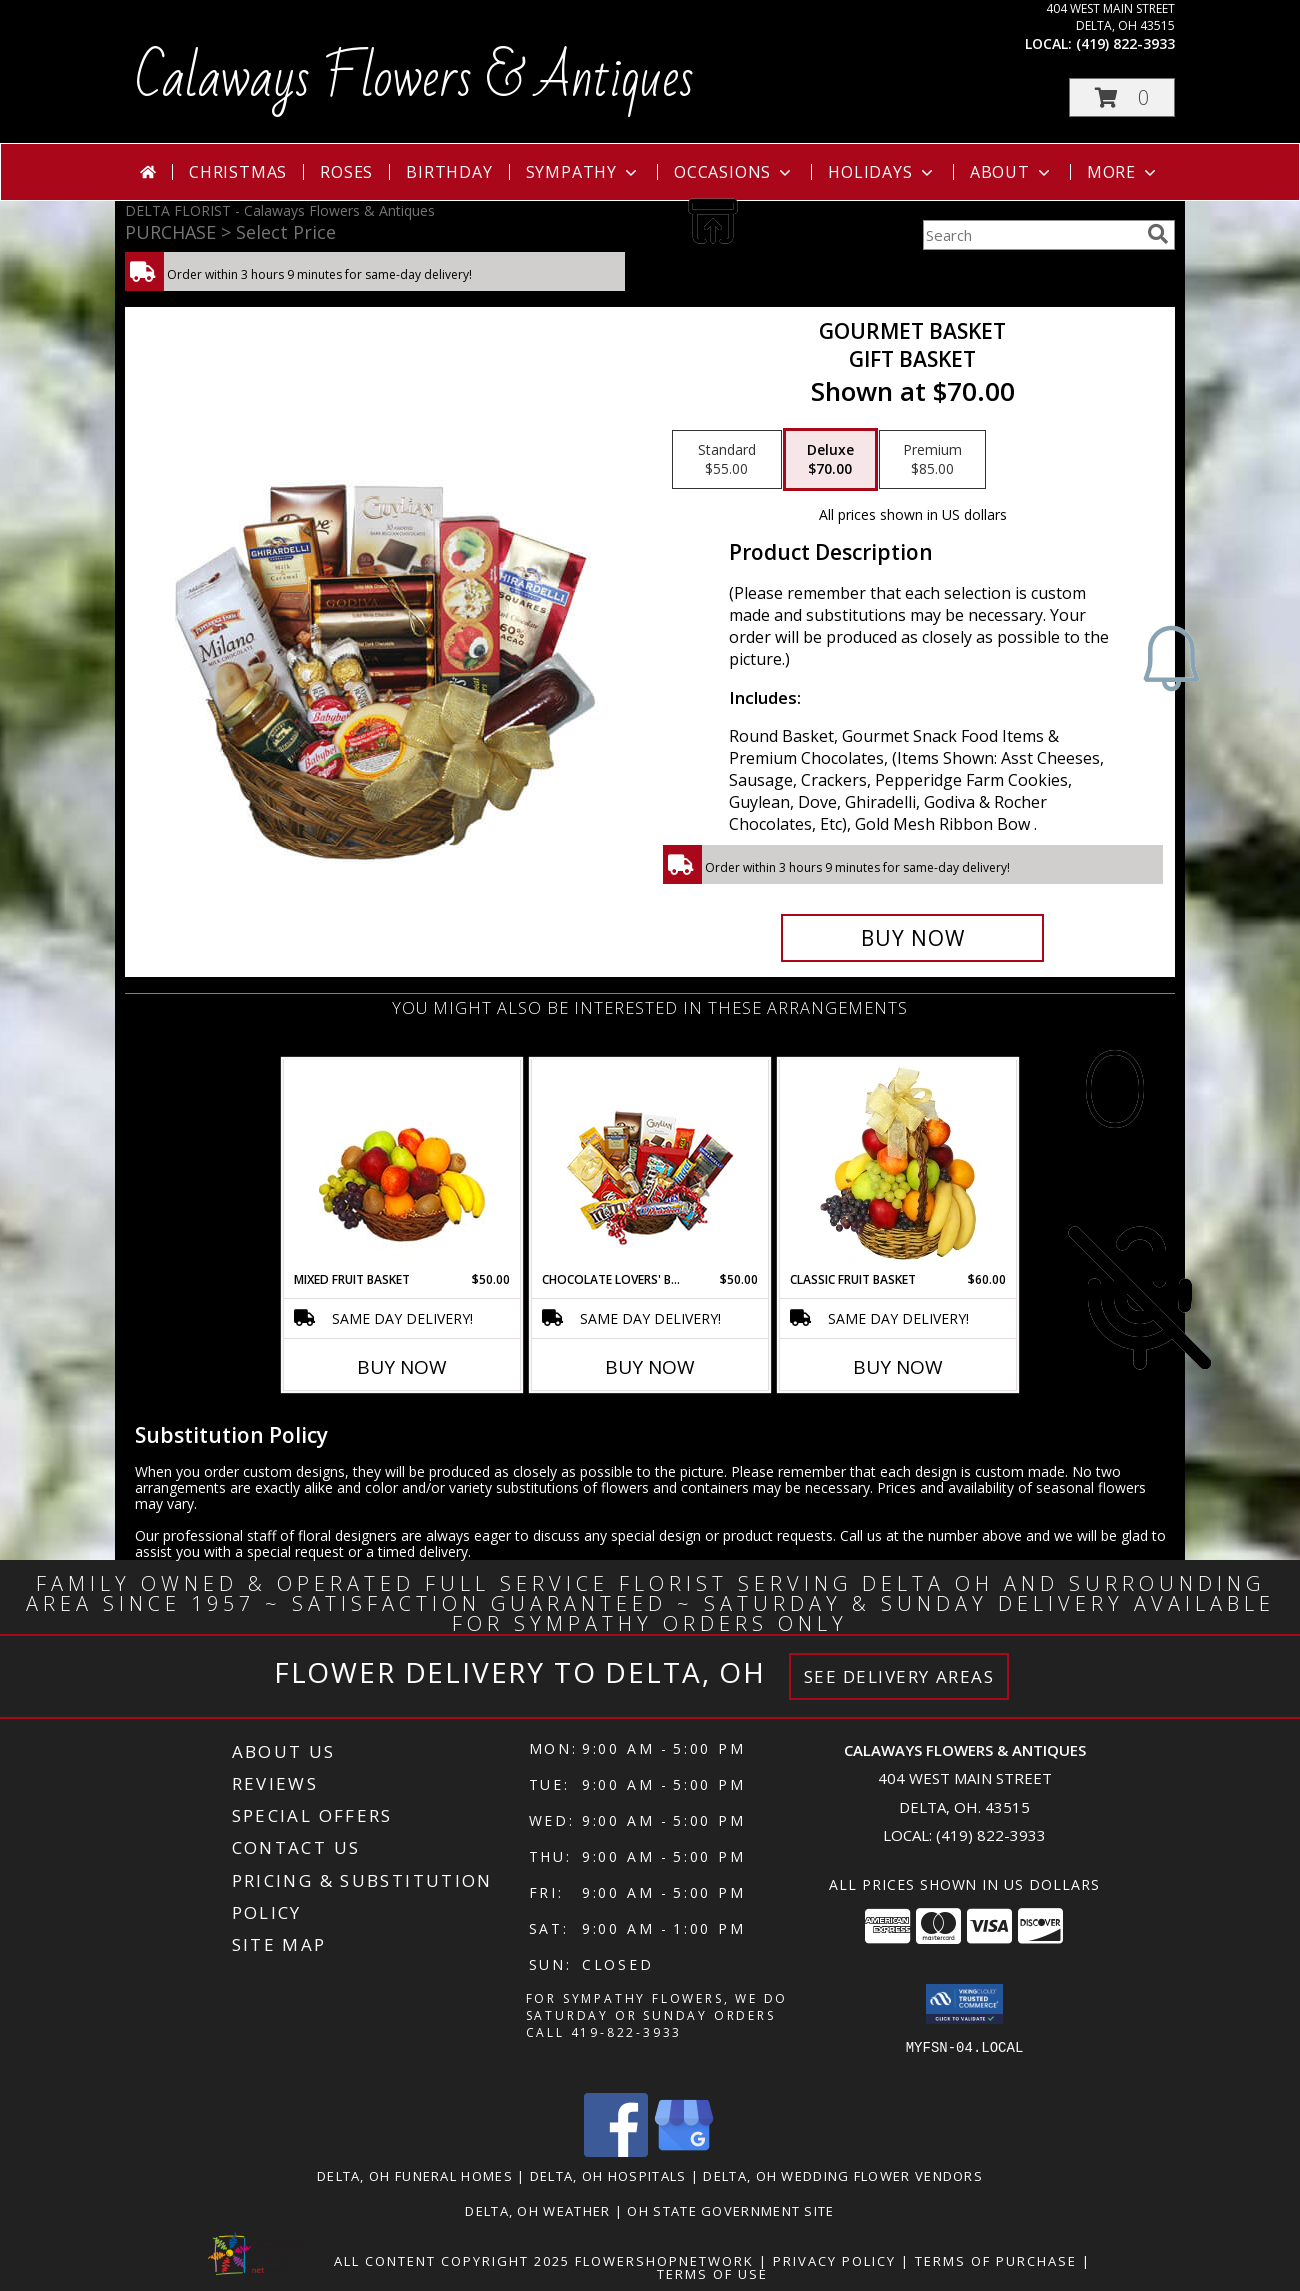 This screenshot has width=1300, height=2291. What do you see at coordinates (713, 221) in the screenshot?
I see `restore item from archive` at bounding box center [713, 221].